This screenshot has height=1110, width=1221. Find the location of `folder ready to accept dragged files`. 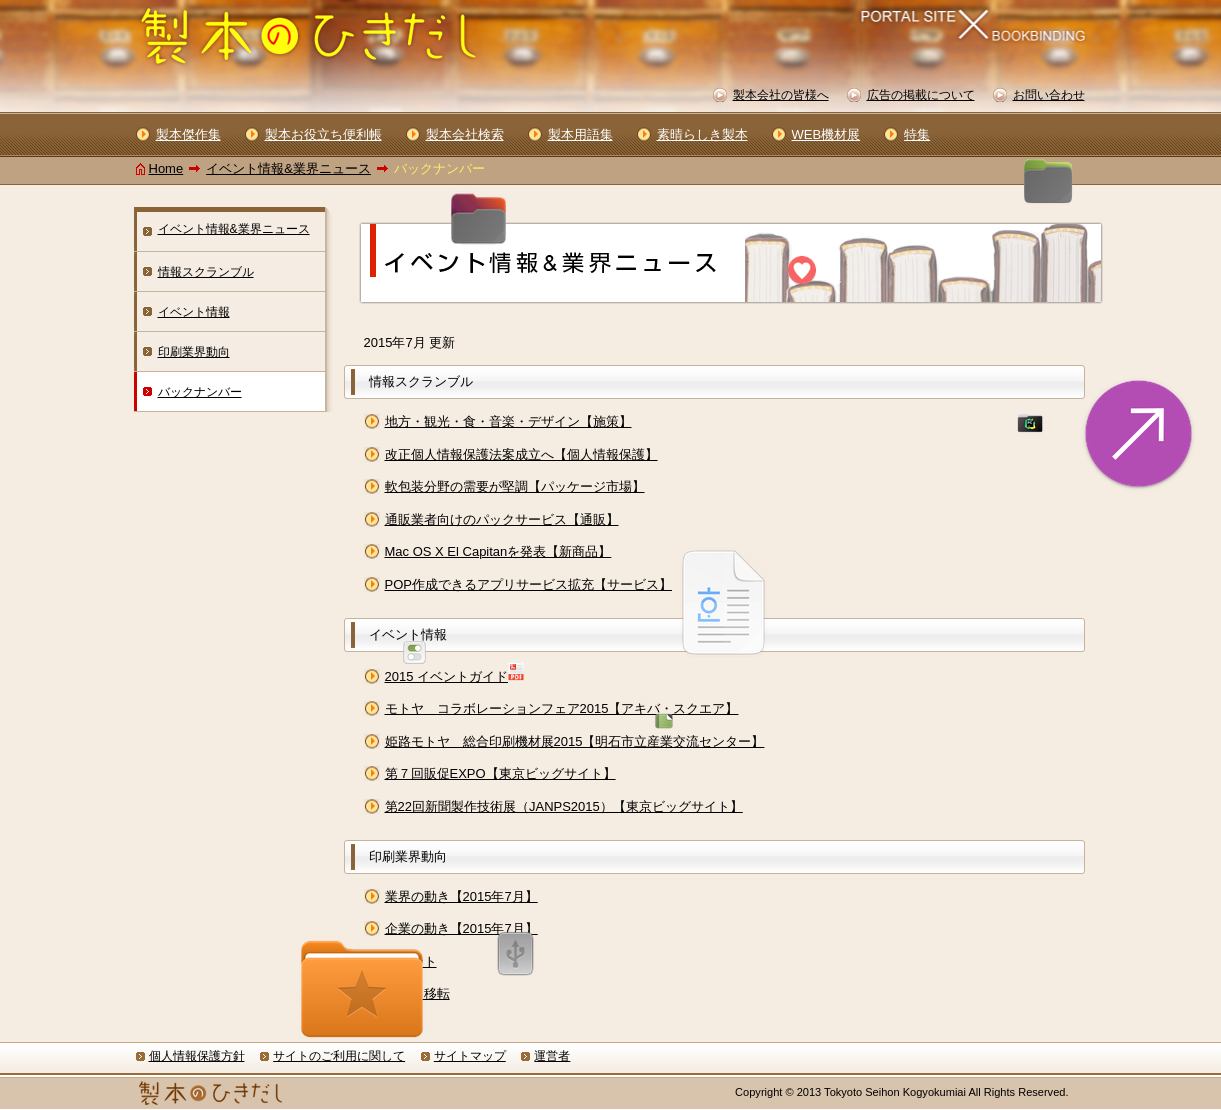

folder ready to accept dragged files is located at coordinates (478, 218).